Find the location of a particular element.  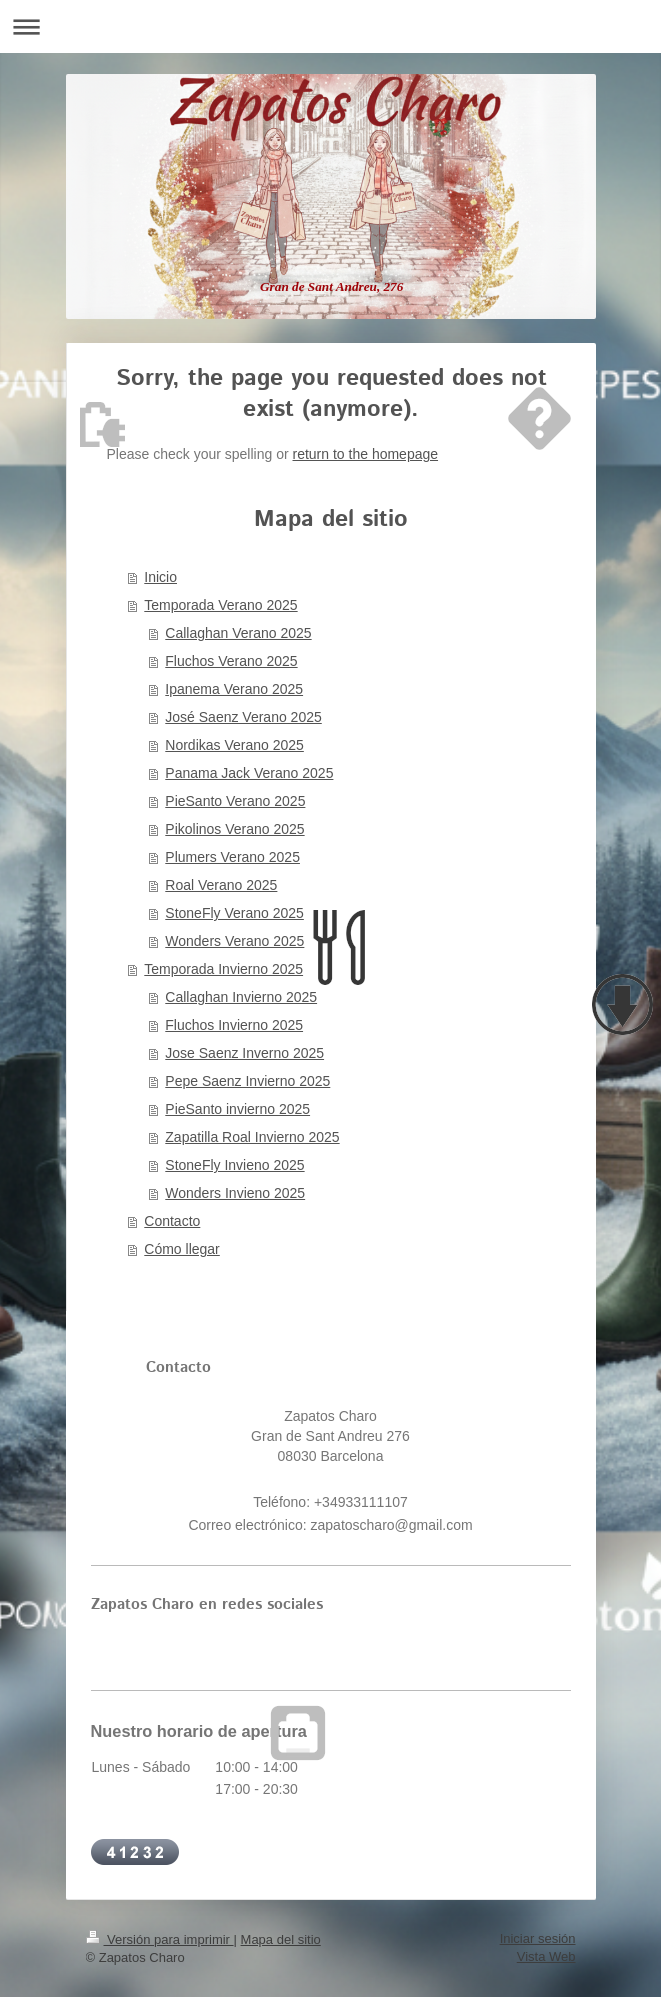

download a file or resource is located at coordinates (622, 1004).